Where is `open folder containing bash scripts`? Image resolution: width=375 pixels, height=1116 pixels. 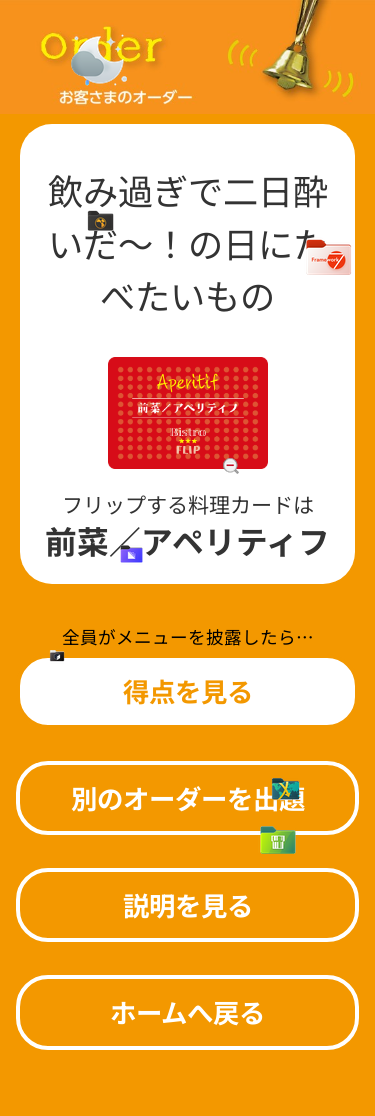 open folder containing bash scripts is located at coordinates (57, 656).